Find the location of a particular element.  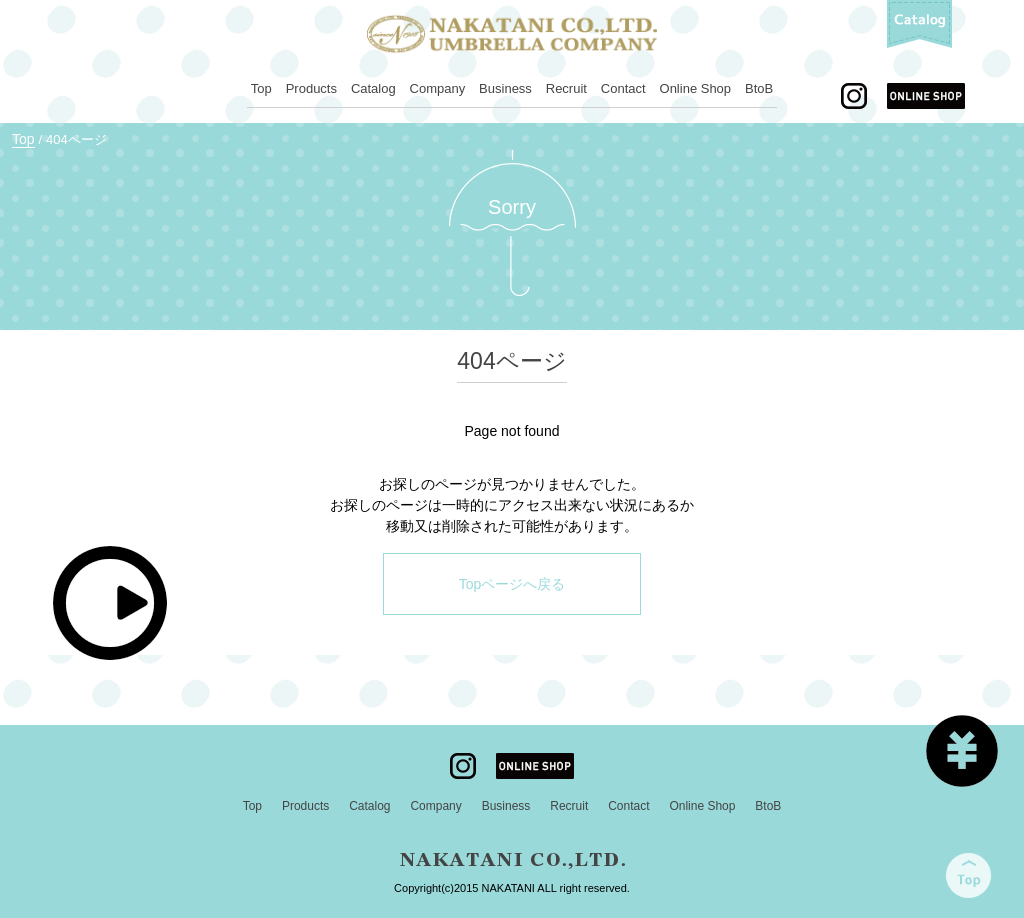

view balance in chinese yuan is located at coordinates (962, 751).